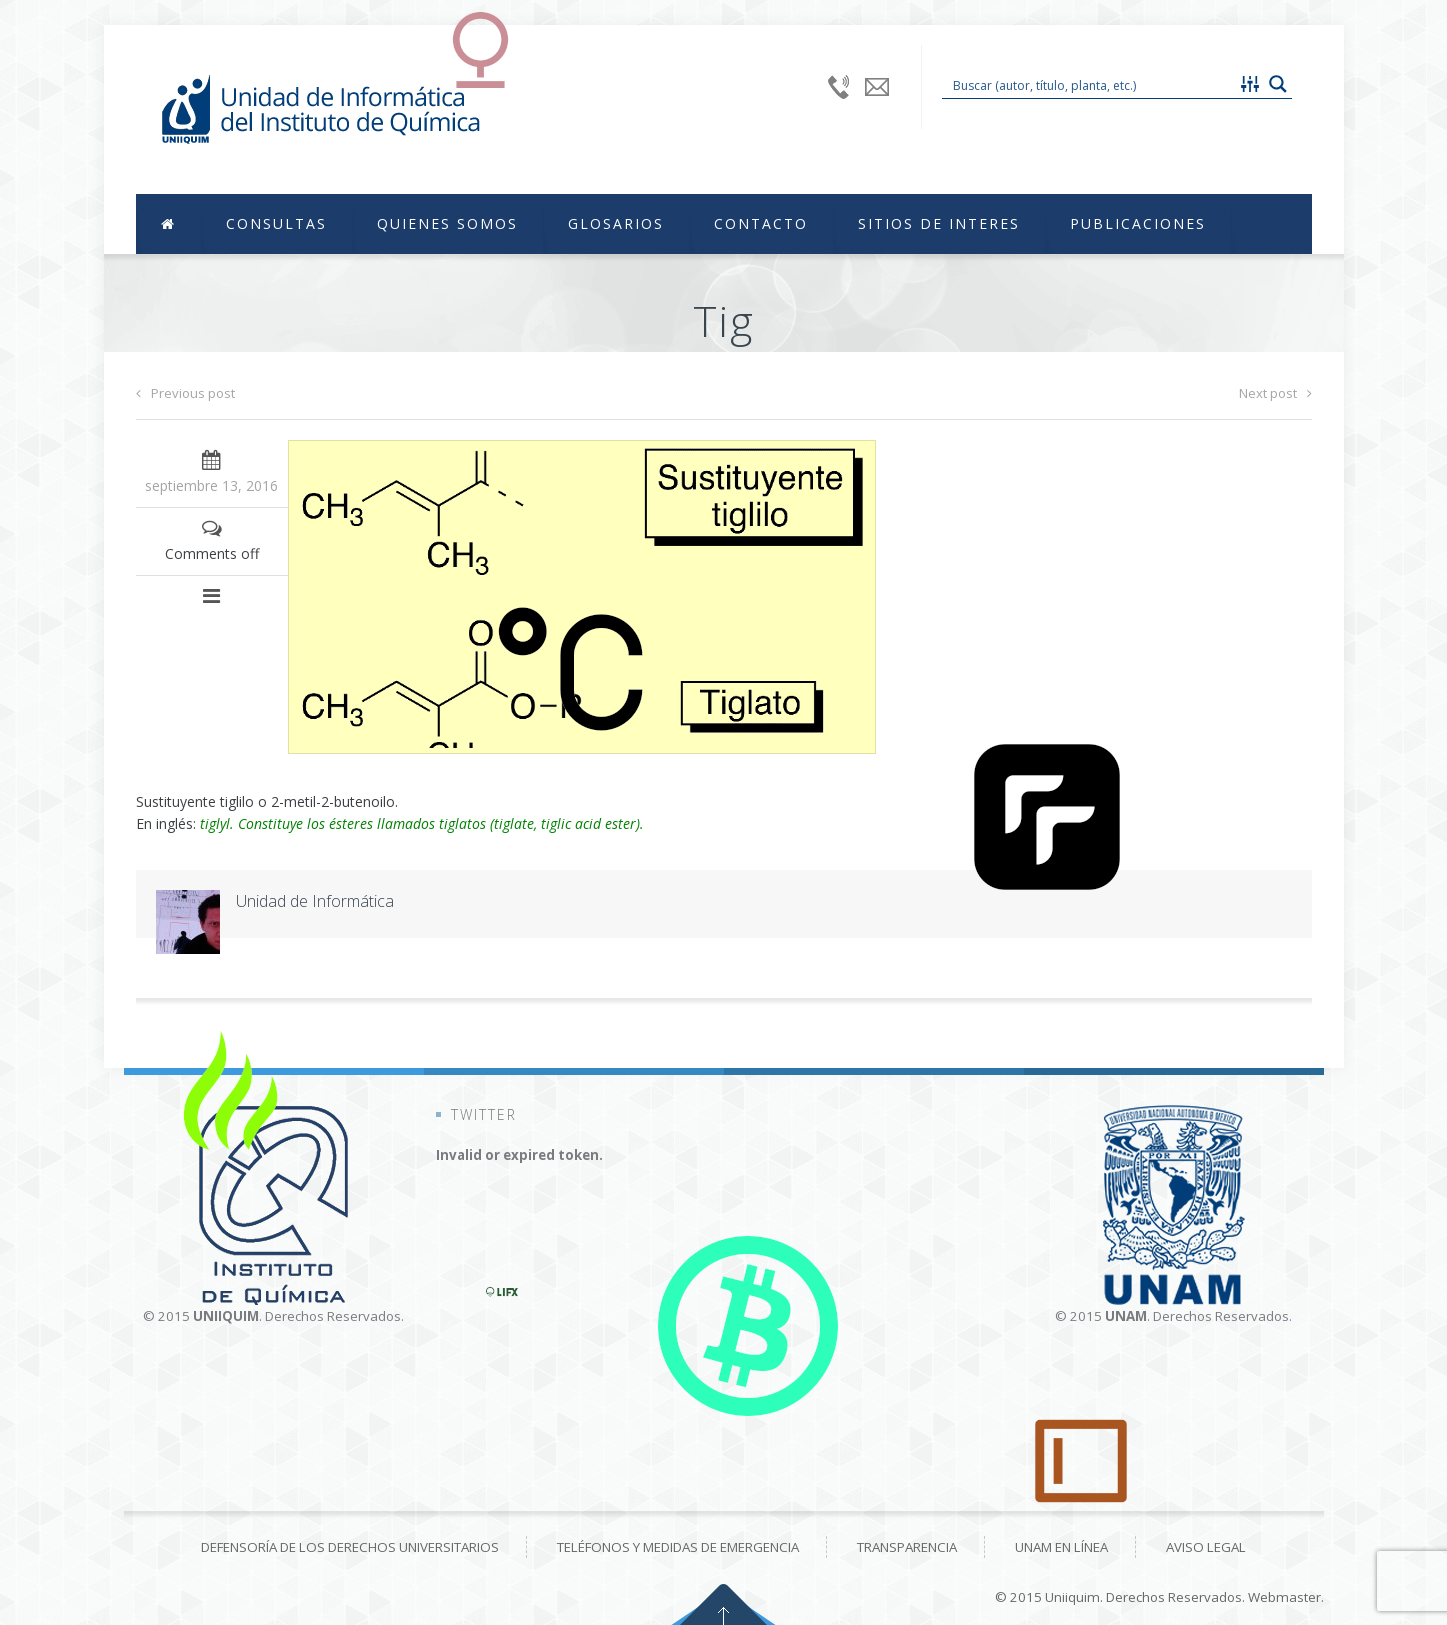  What do you see at coordinates (480, 46) in the screenshot?
I see `mark a location on the map` at bounding box center [480, 46].